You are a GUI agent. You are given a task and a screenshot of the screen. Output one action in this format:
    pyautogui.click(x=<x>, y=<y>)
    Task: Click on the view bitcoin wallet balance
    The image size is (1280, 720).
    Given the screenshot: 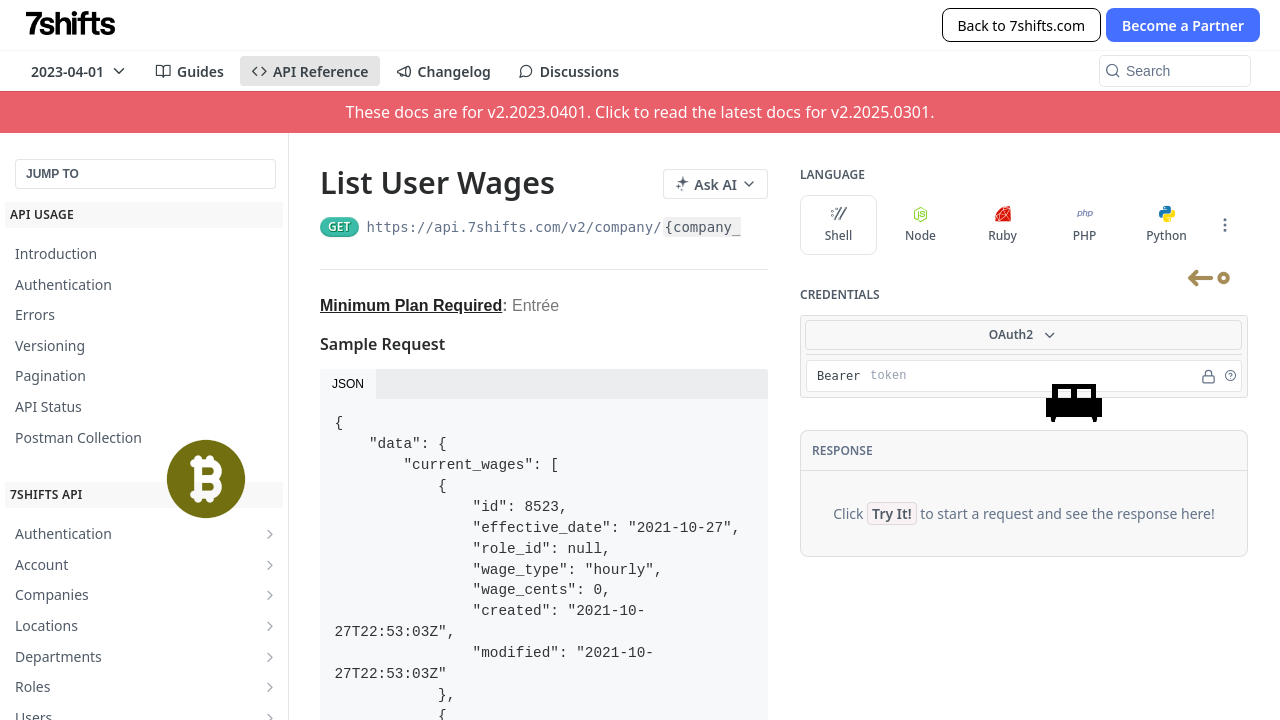 What is the action you would take?
    pyautogui.click(x=206, y=479)
    